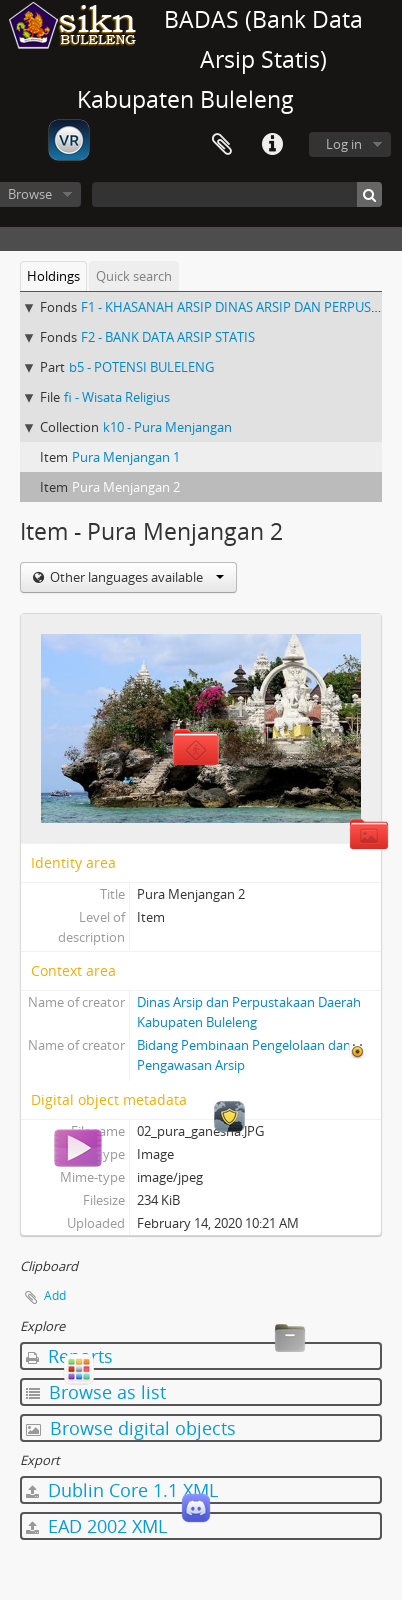 This screenshot has height=1600, width=402. Describe the element at coordinates (79, 1369) in the screenshot. I see `open the app grid or launcher` at that location.